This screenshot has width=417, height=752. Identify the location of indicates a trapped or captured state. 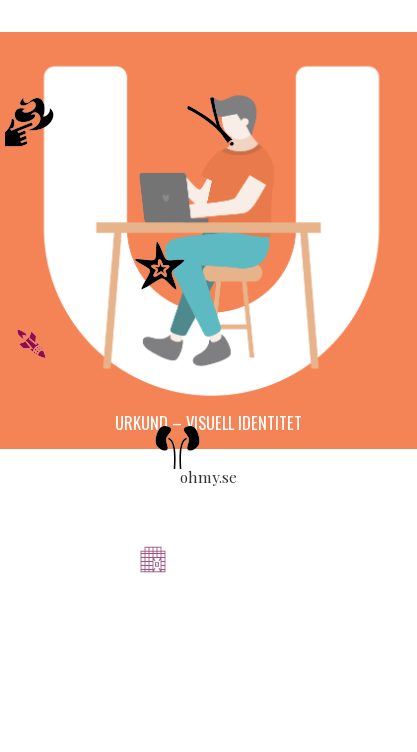
(153, 558).